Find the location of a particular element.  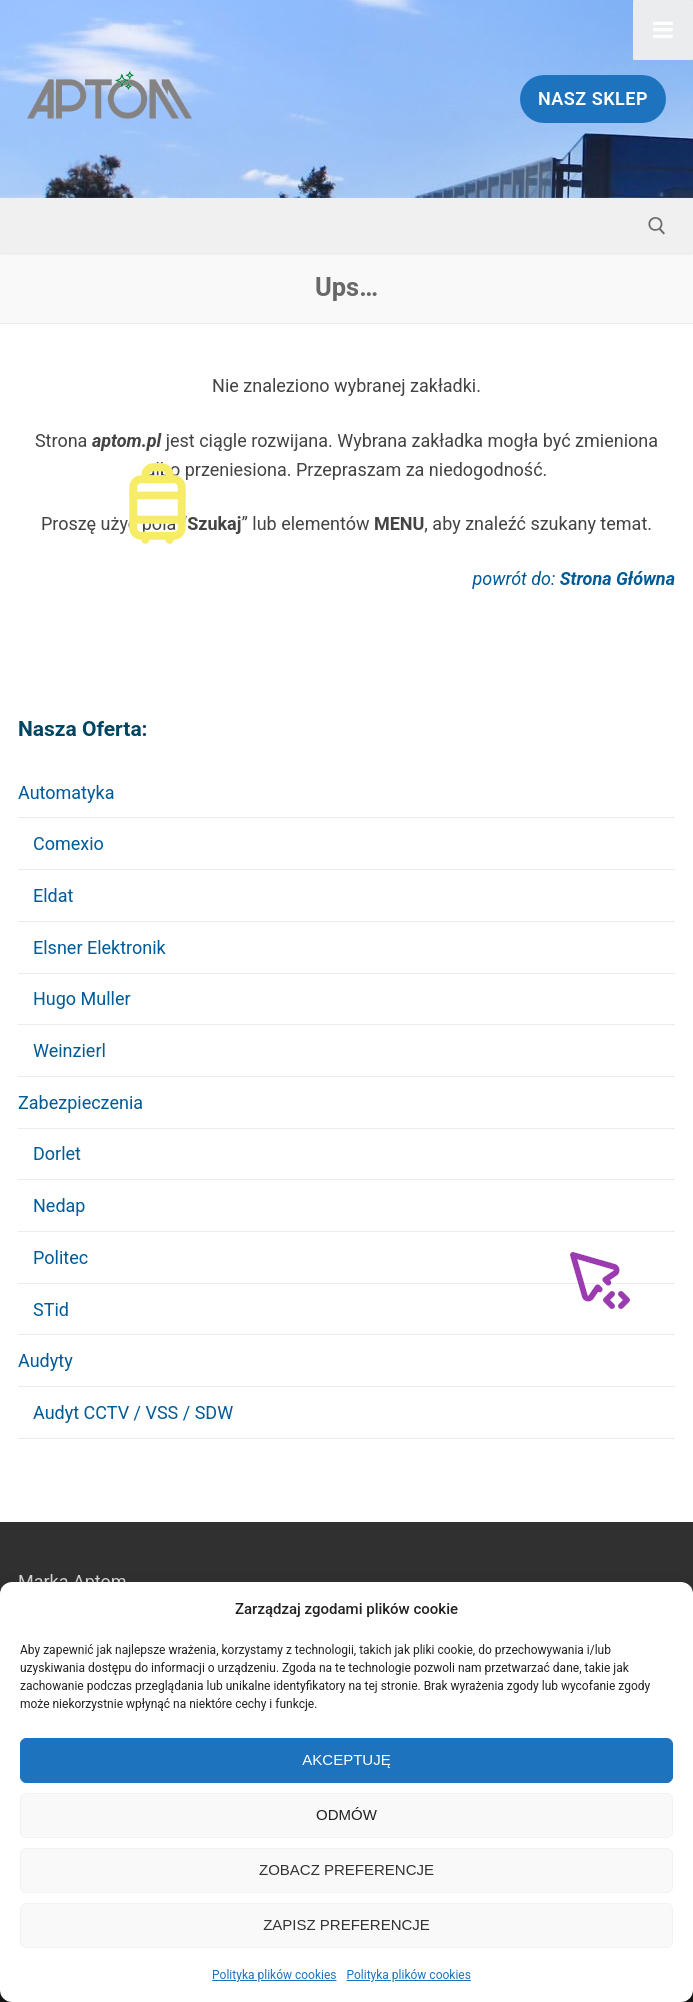

access developer cursor or pointer settings is located at coordinates (597, 1279).